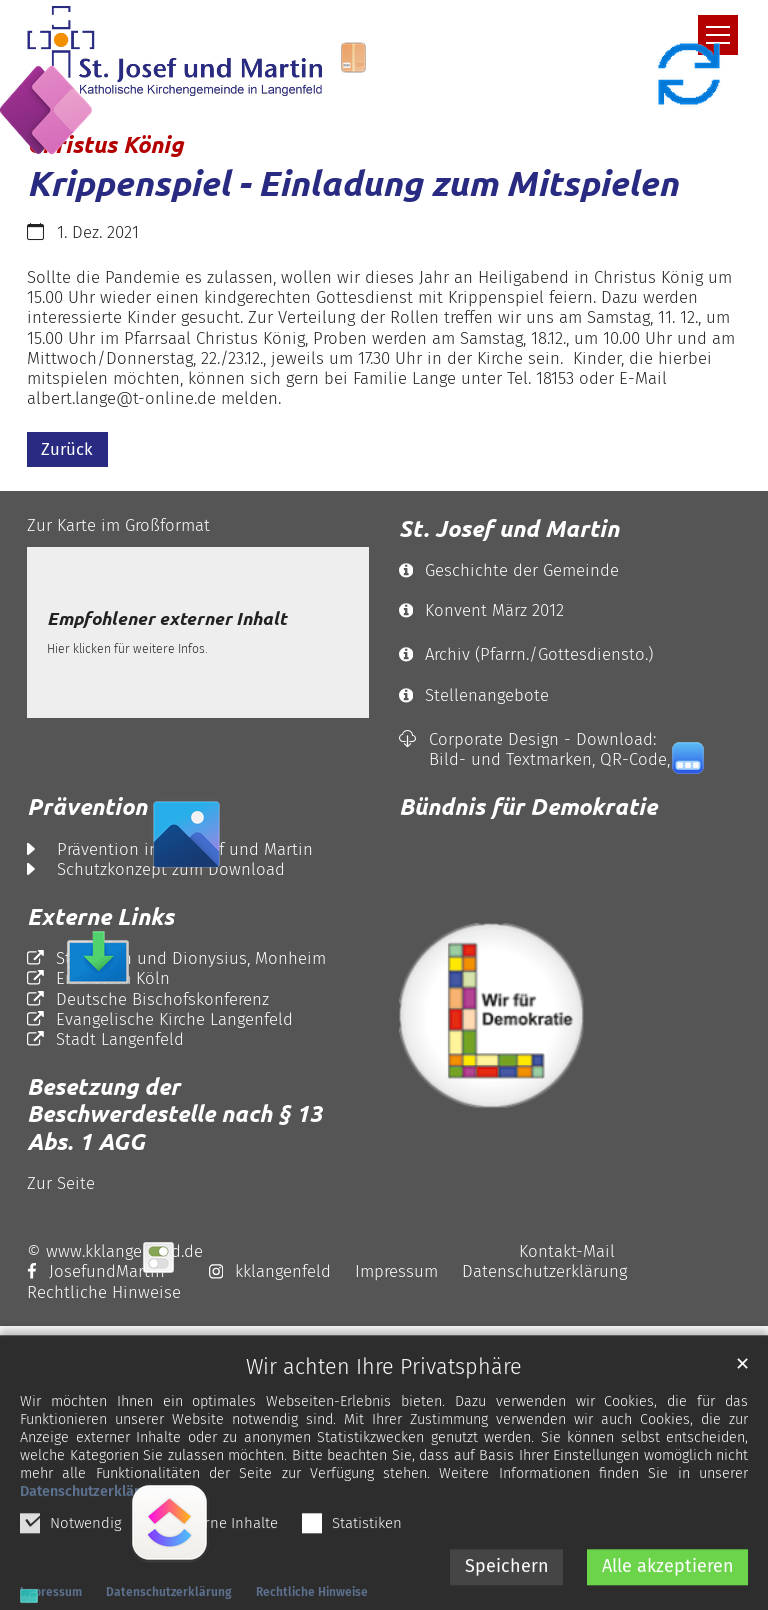 The width and height of the screenshot is (768, 1610). I want to click on open ClickUp app, so click(169, 1522).